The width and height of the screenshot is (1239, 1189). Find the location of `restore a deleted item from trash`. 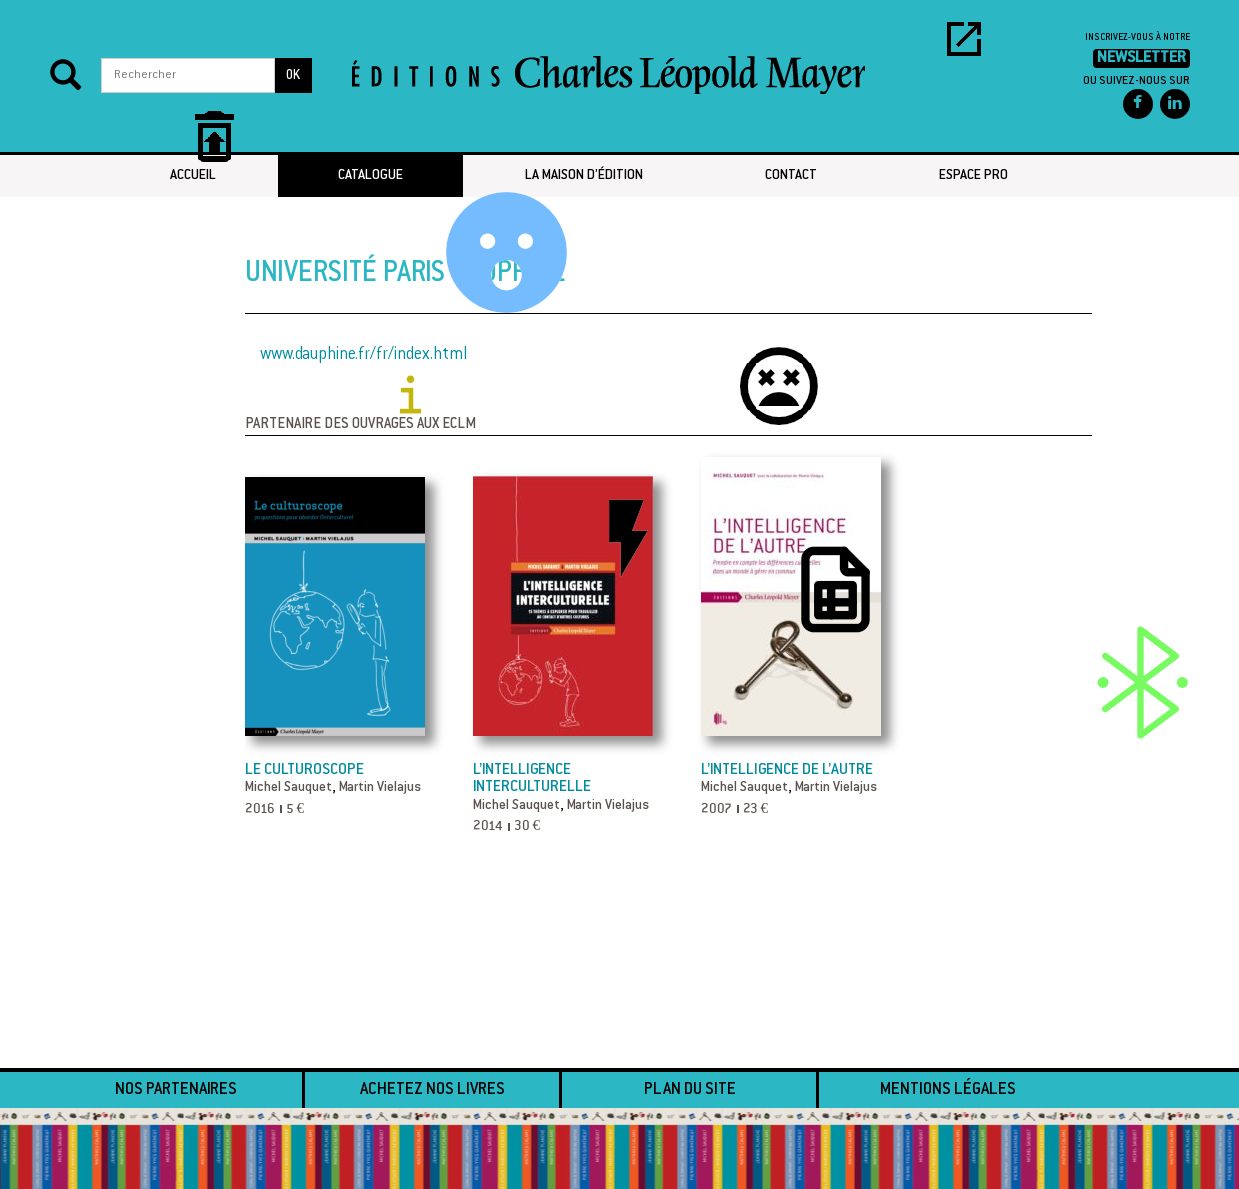

restore a deleted item from trash is located at coordinates (214, 136).